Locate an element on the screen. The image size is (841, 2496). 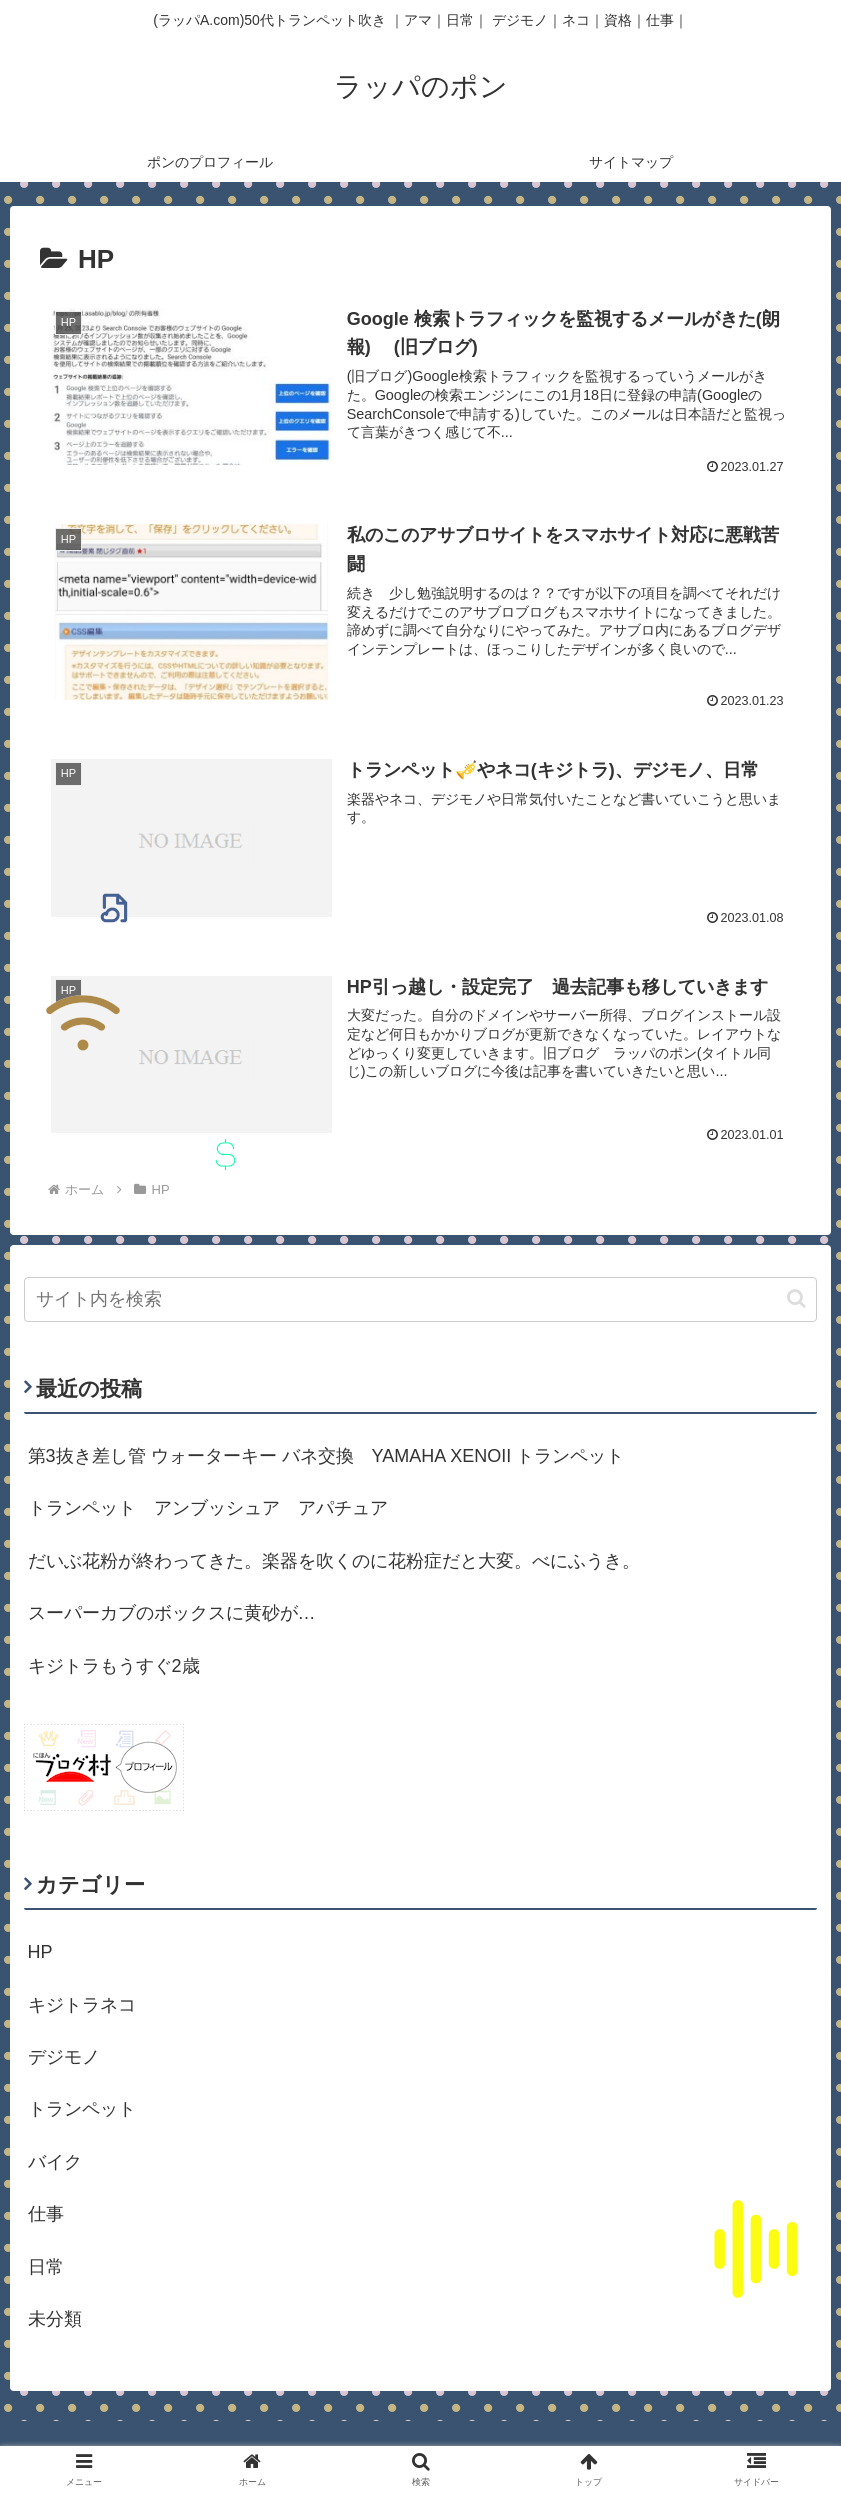
view audio waveform or sound visualization is located at coordinates (756, 2249).